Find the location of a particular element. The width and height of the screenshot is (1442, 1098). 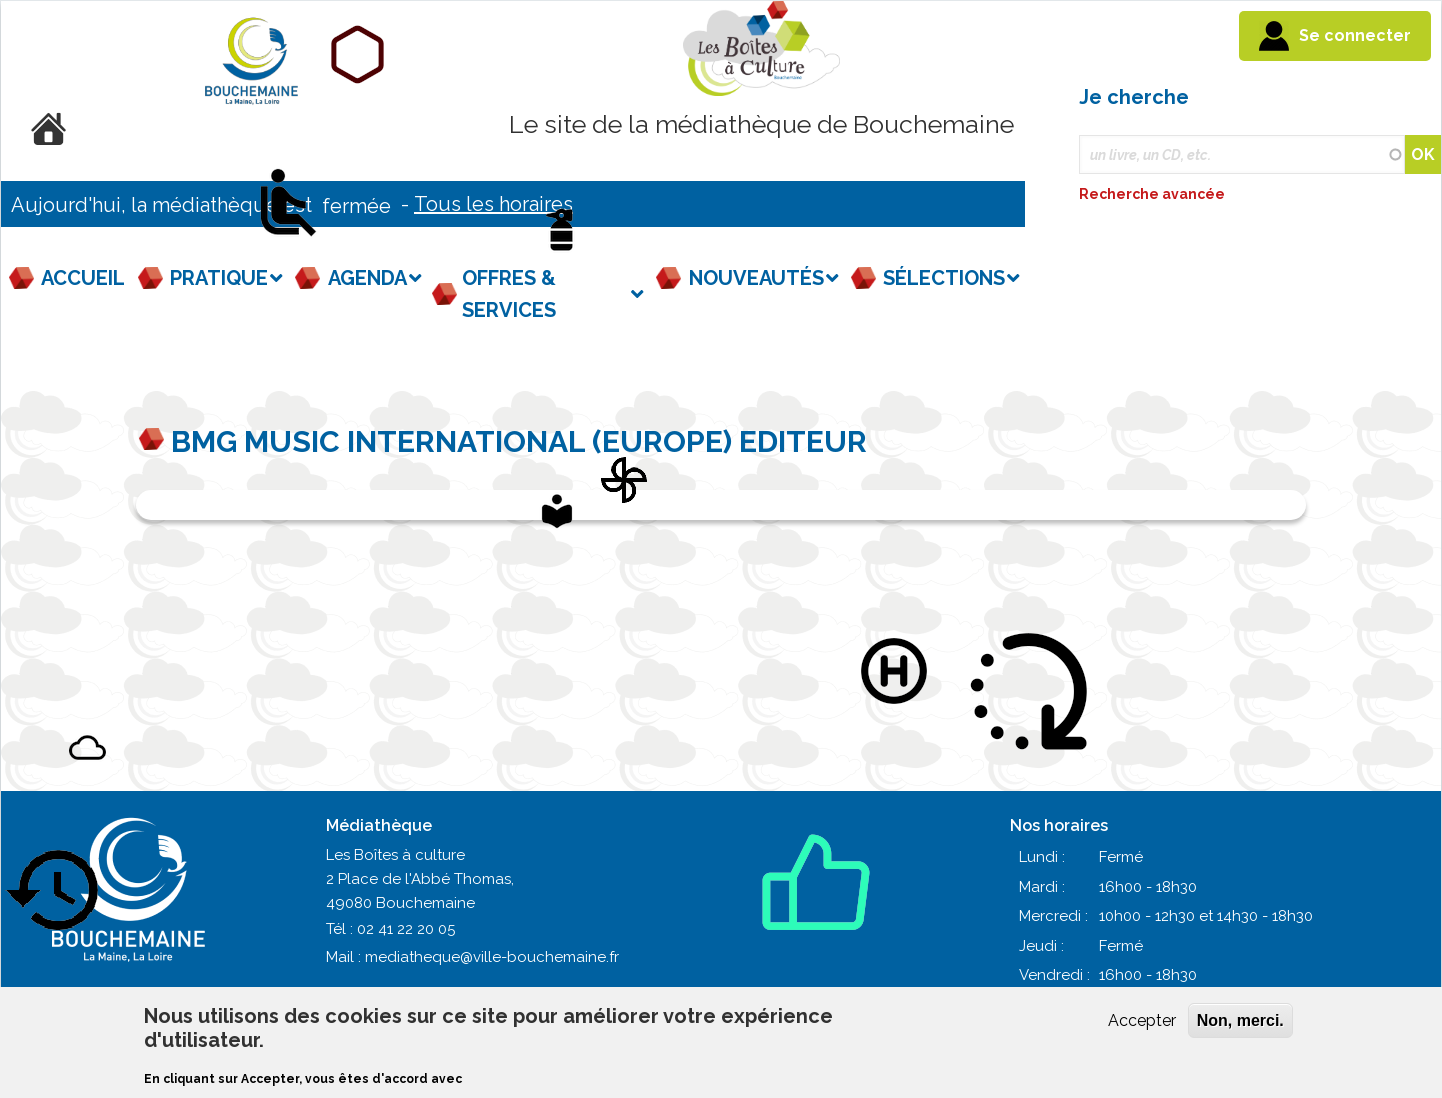

indicates standard seat recline position is located at coordinates (288, 203).